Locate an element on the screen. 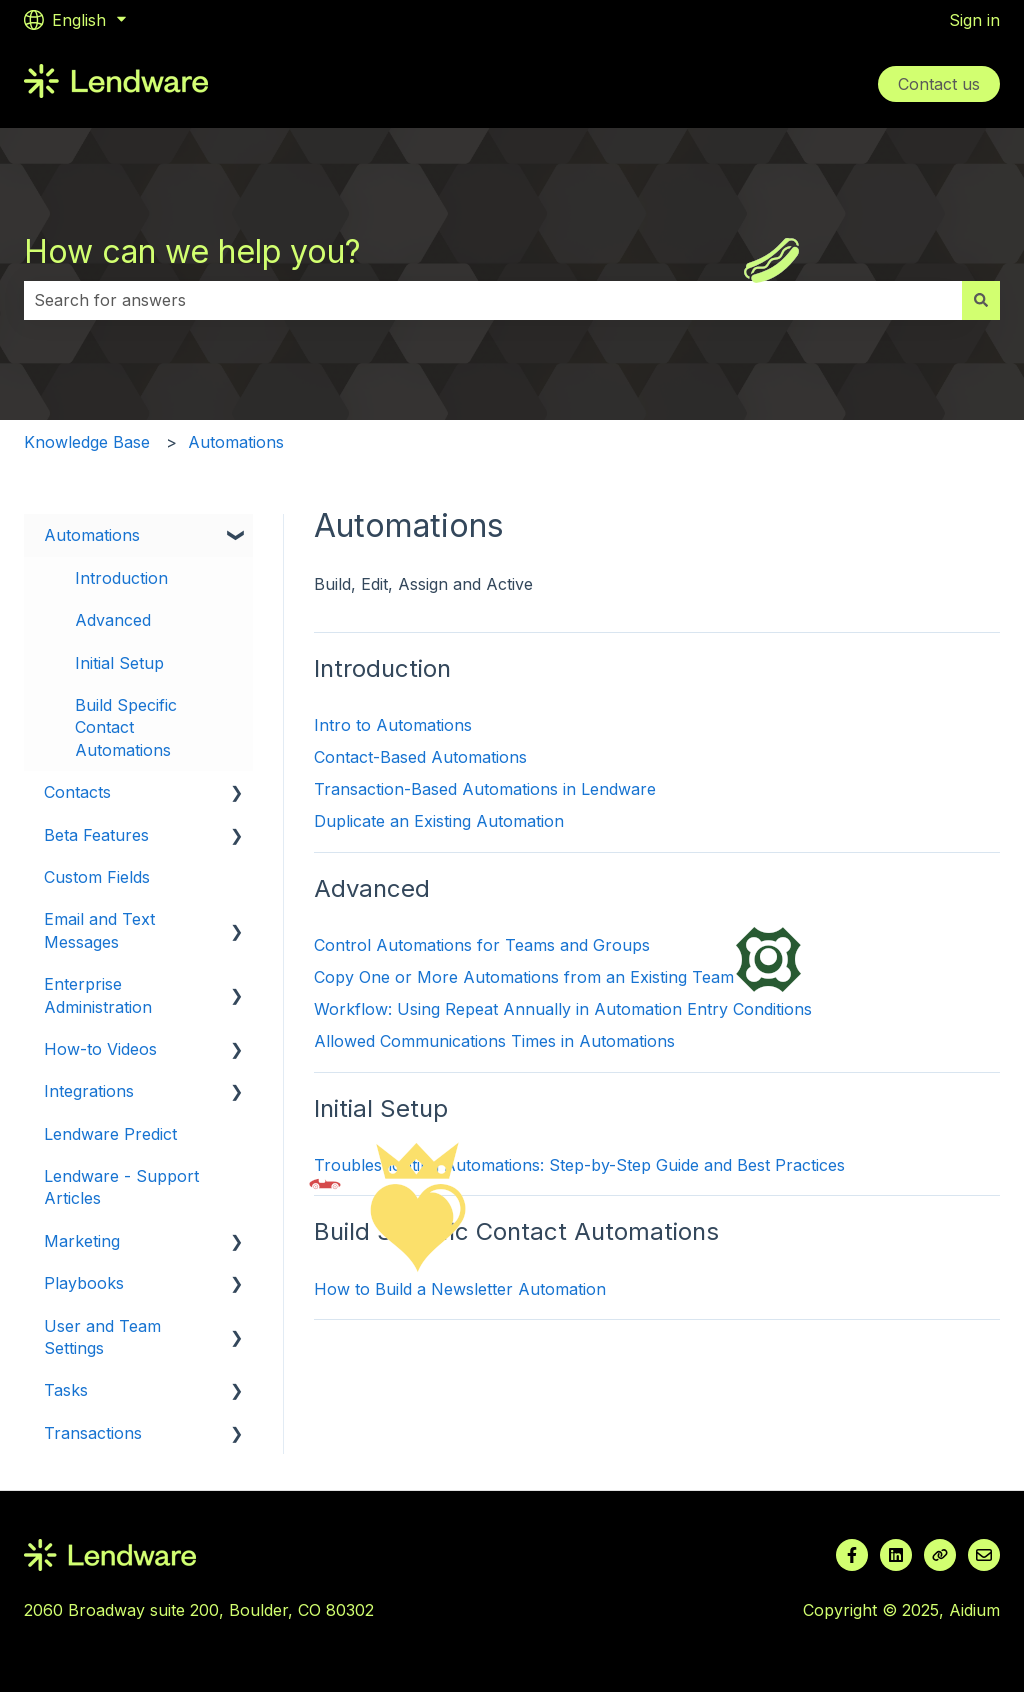 The width and height of the screenshot is (1024, 1692). mark as favorite or premium content is located at coordinates (418, 1207).